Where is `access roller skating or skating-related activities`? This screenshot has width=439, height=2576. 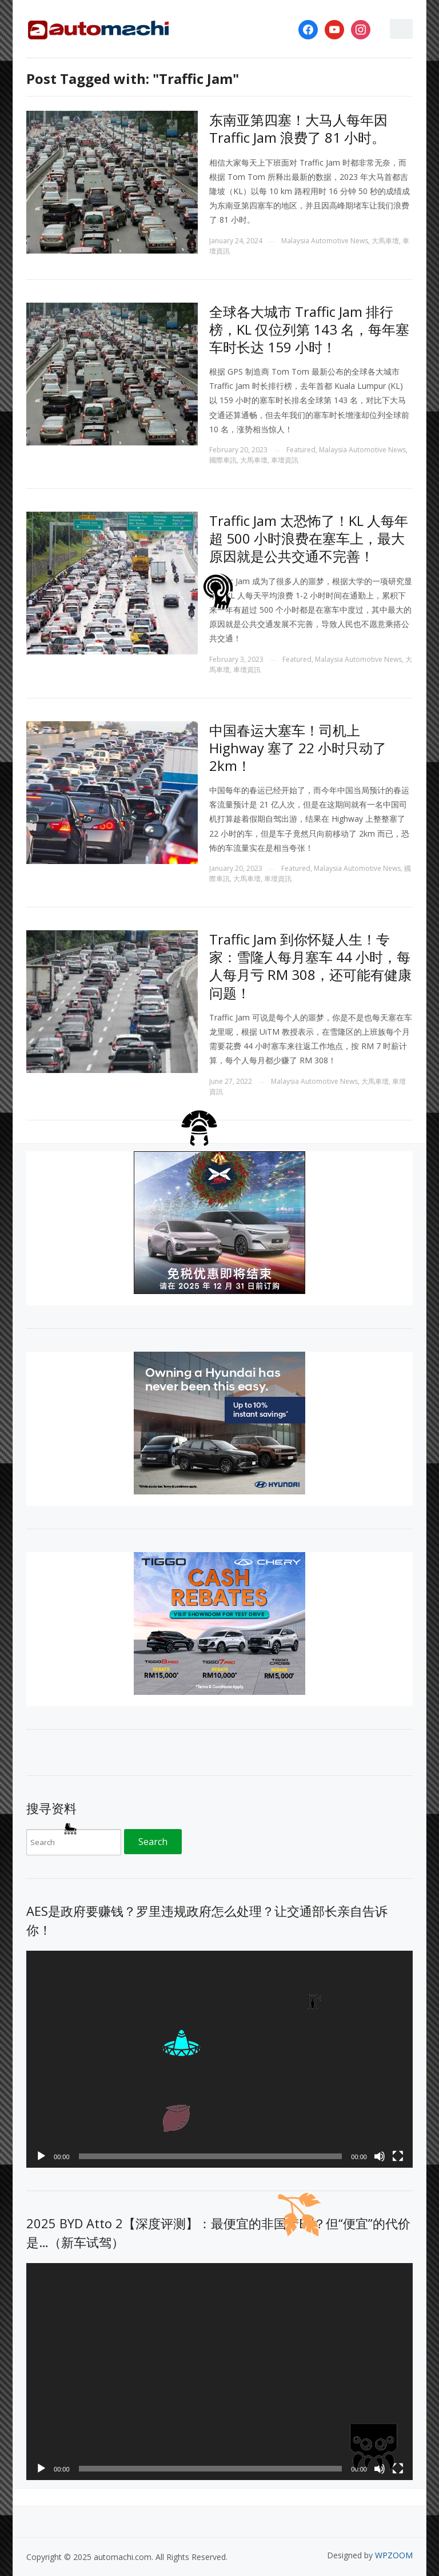
access roller skating or skating-related activities is located at coordinates (70, 1828).